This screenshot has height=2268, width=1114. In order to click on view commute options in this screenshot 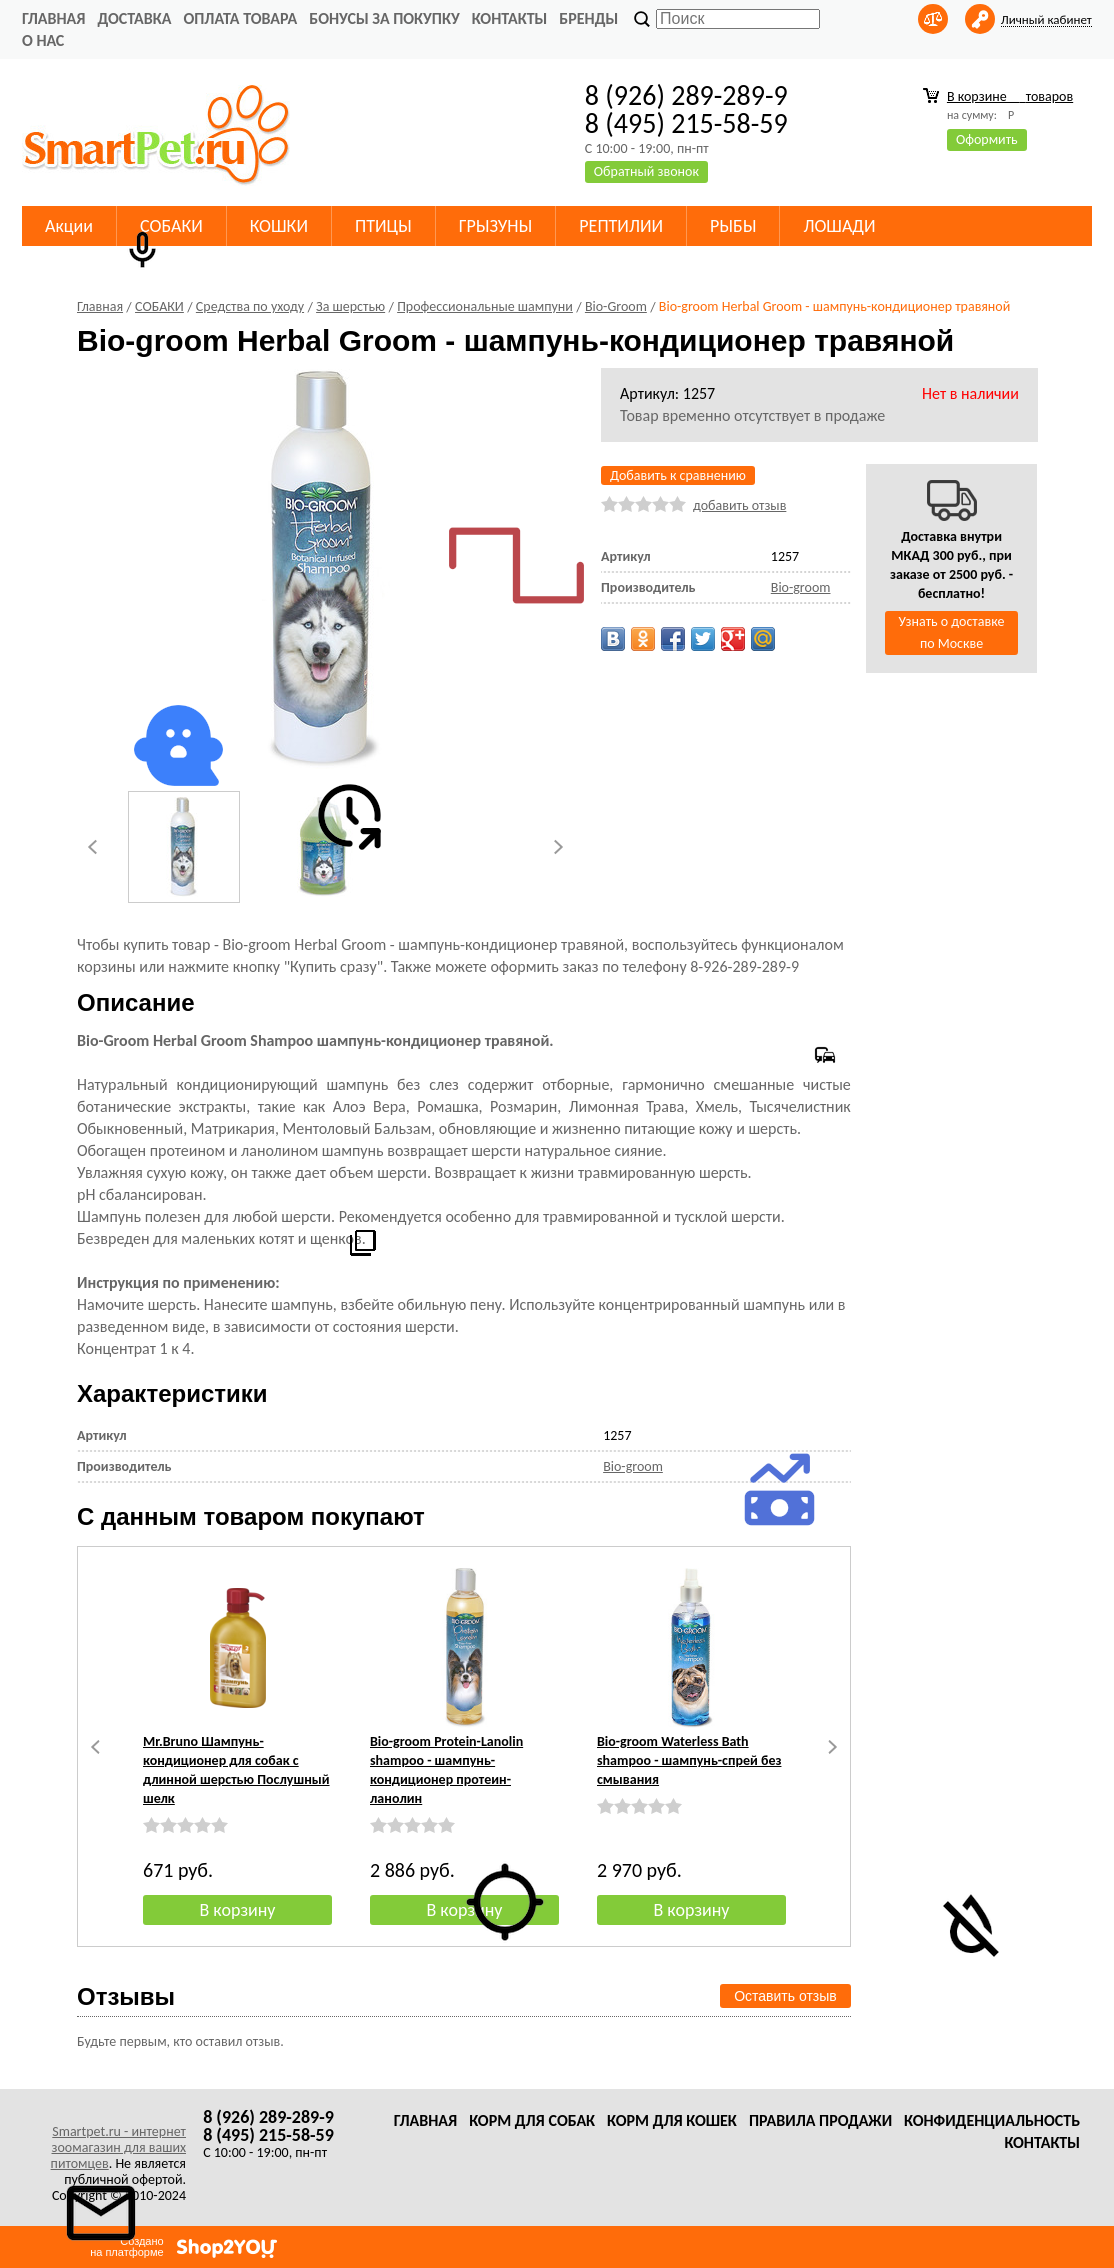, I will do `click(825, 1055)`.